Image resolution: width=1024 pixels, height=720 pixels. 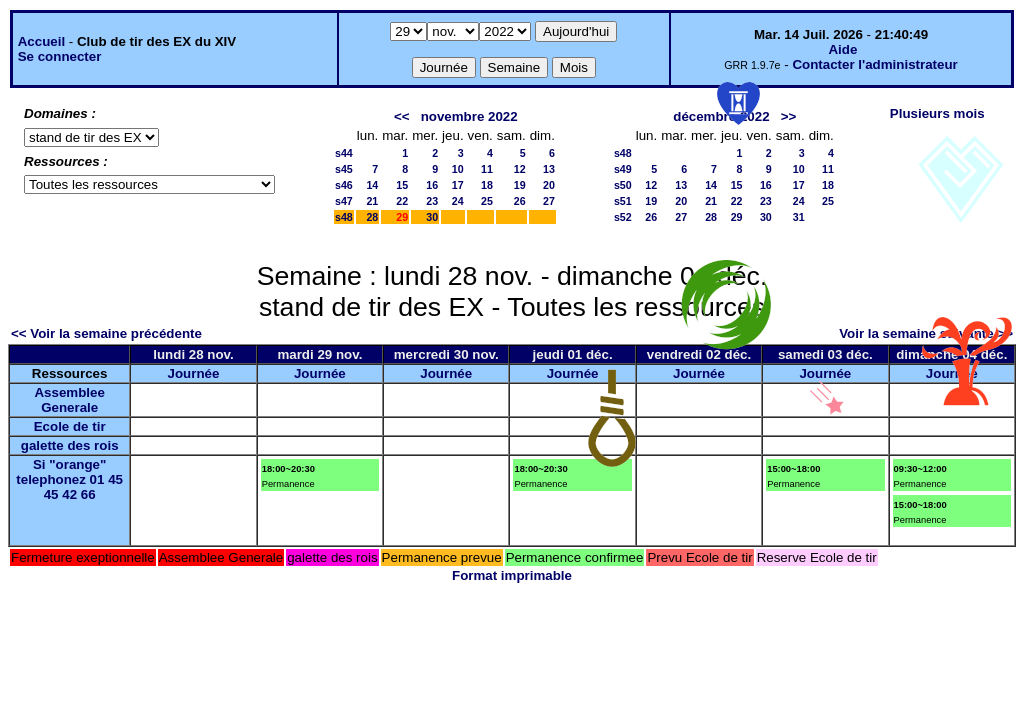 What do you see at coordinates (967, 361) in the screenshot?
I see `potion or magical item in inventory` at bounding box center [967, 361].